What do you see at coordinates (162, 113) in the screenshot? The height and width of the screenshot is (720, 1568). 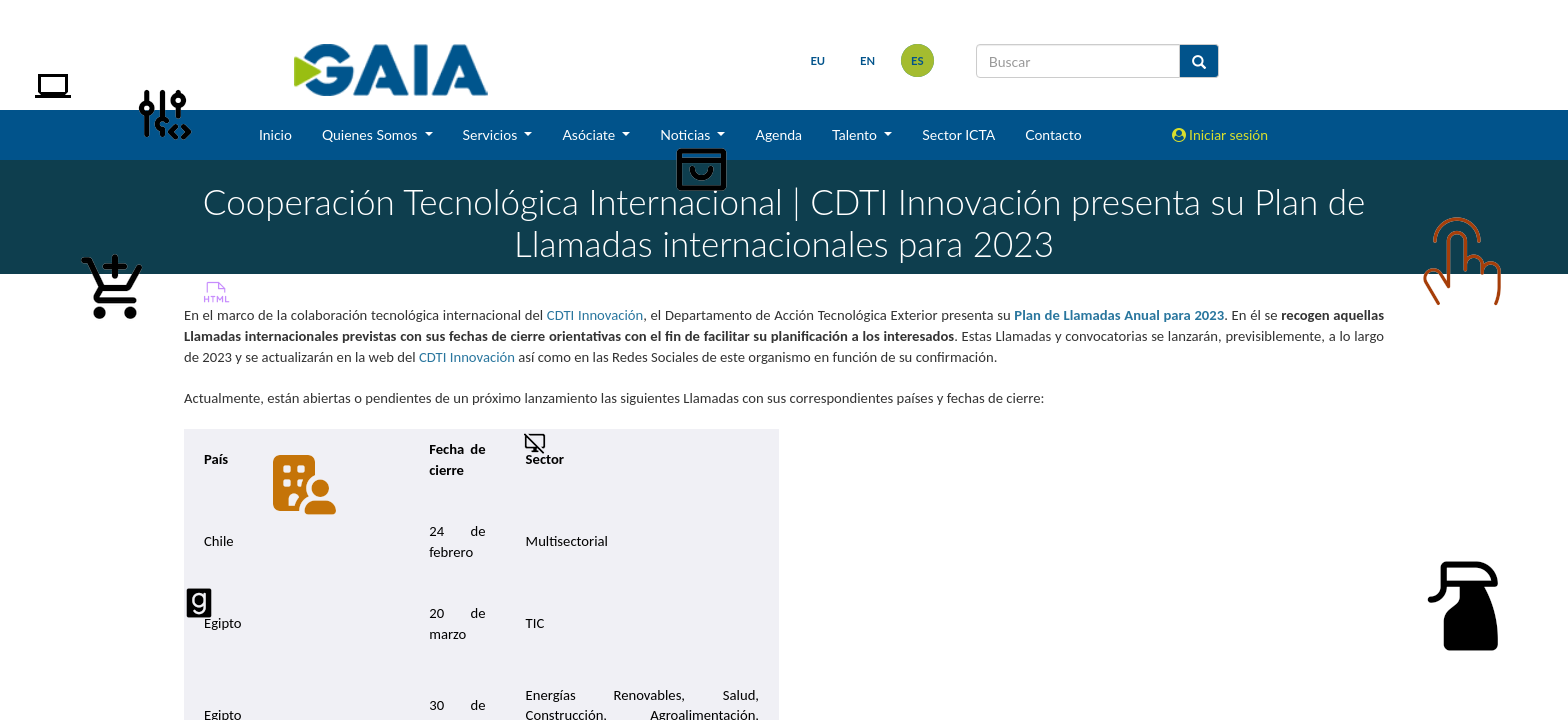 I see `adjust code editor settings` at bounding box center [162, 113].